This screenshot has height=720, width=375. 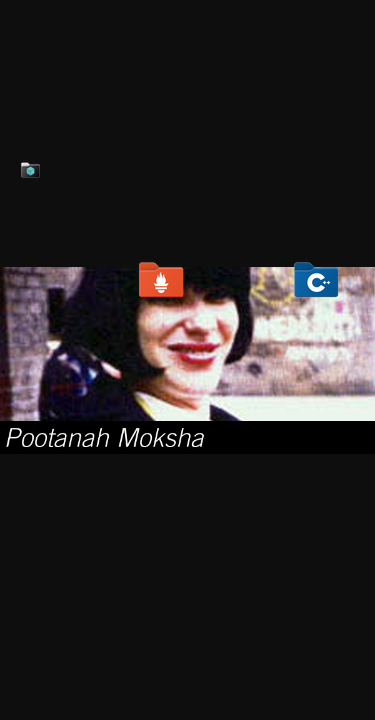 What do you see at coordinates (161, 281) in the screenshot?
I see `open prometheus monitoring project folder` at bounding box center [161, 281].